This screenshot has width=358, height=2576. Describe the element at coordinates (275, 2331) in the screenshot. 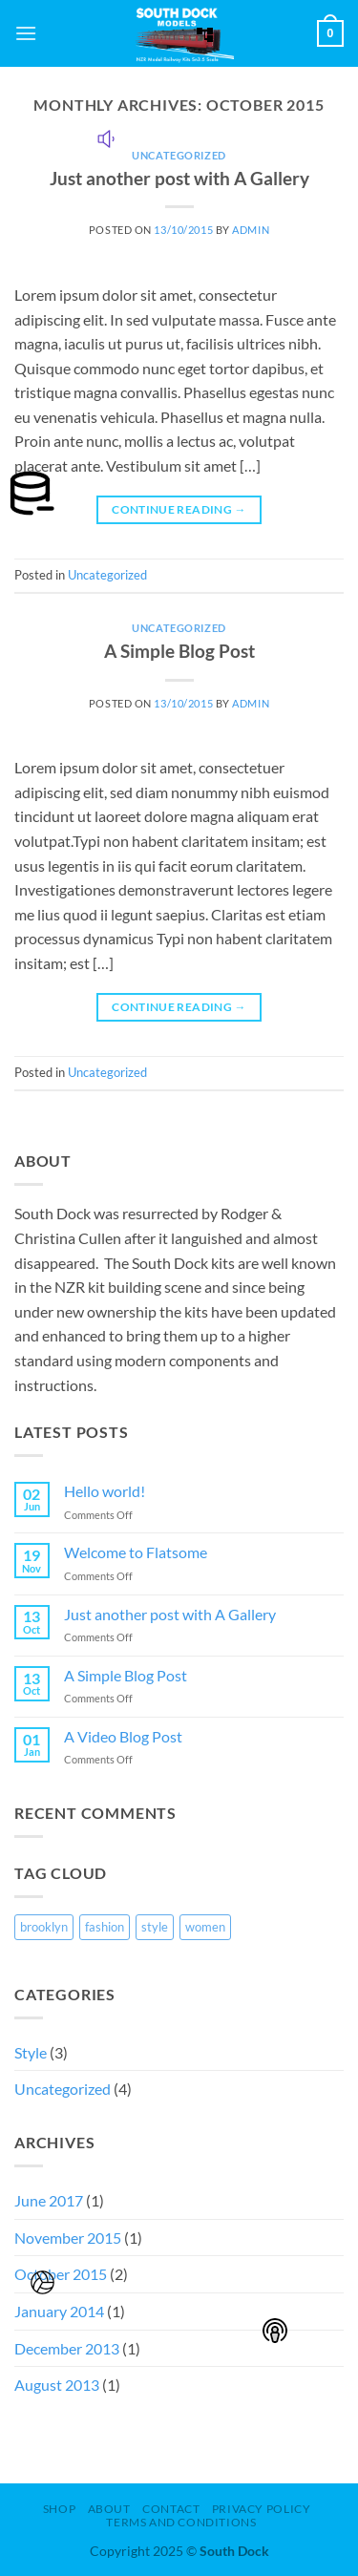

I see `open Apple Podcasts app` at that location.